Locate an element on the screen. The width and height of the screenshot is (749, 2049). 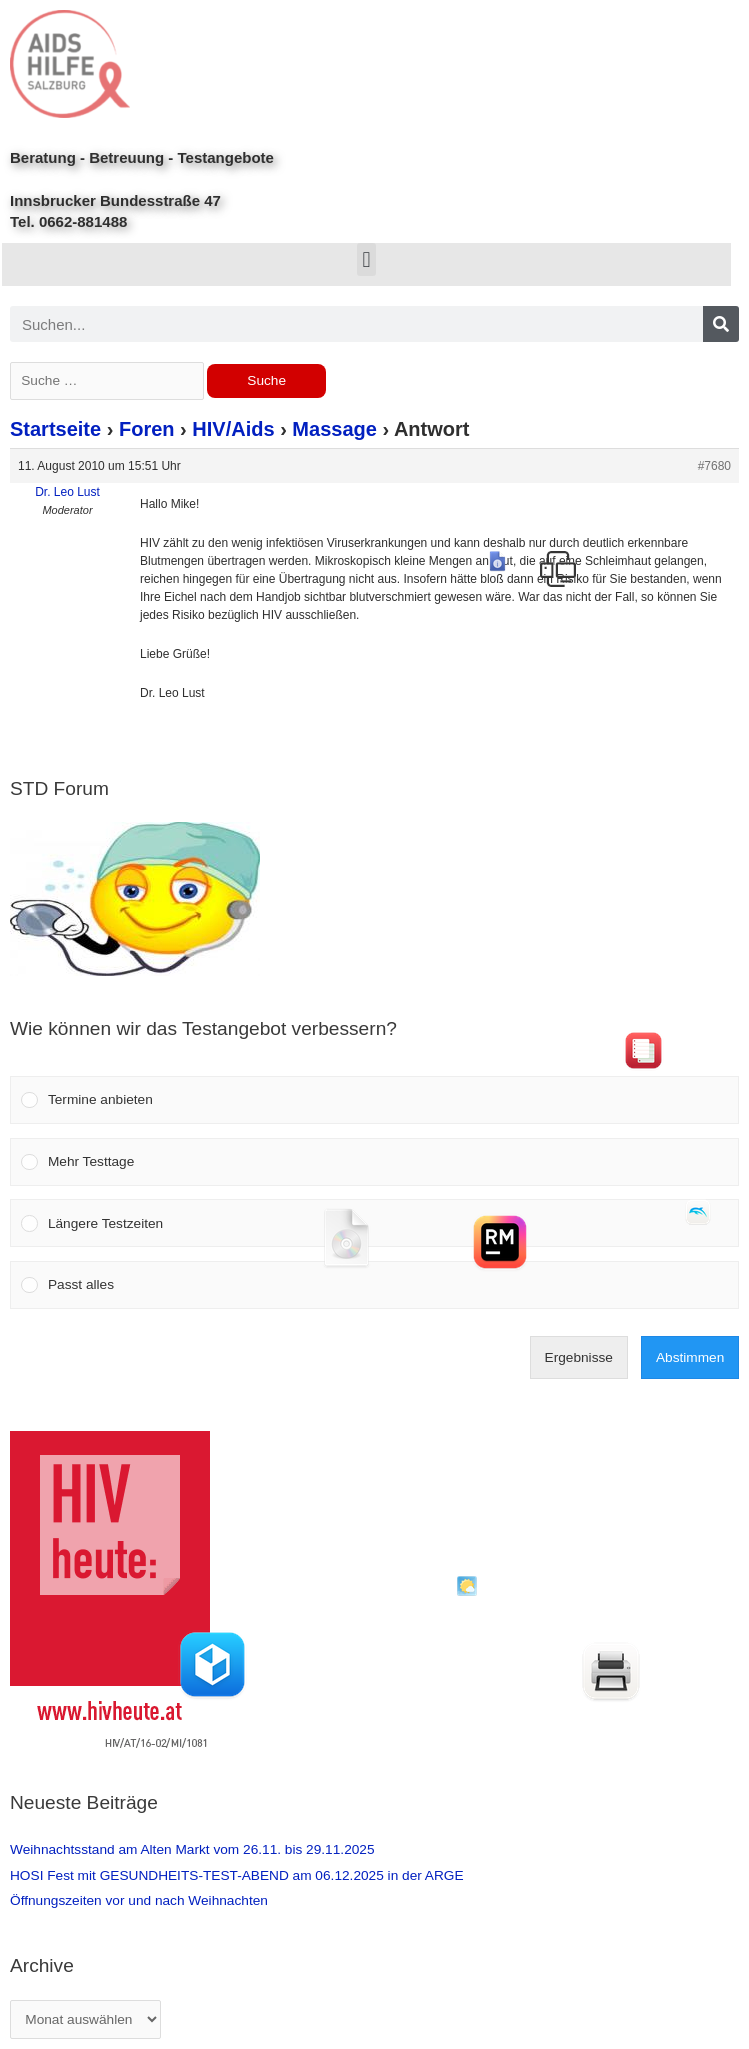
an ISO disc image file is located at coordinates (346, 1238).